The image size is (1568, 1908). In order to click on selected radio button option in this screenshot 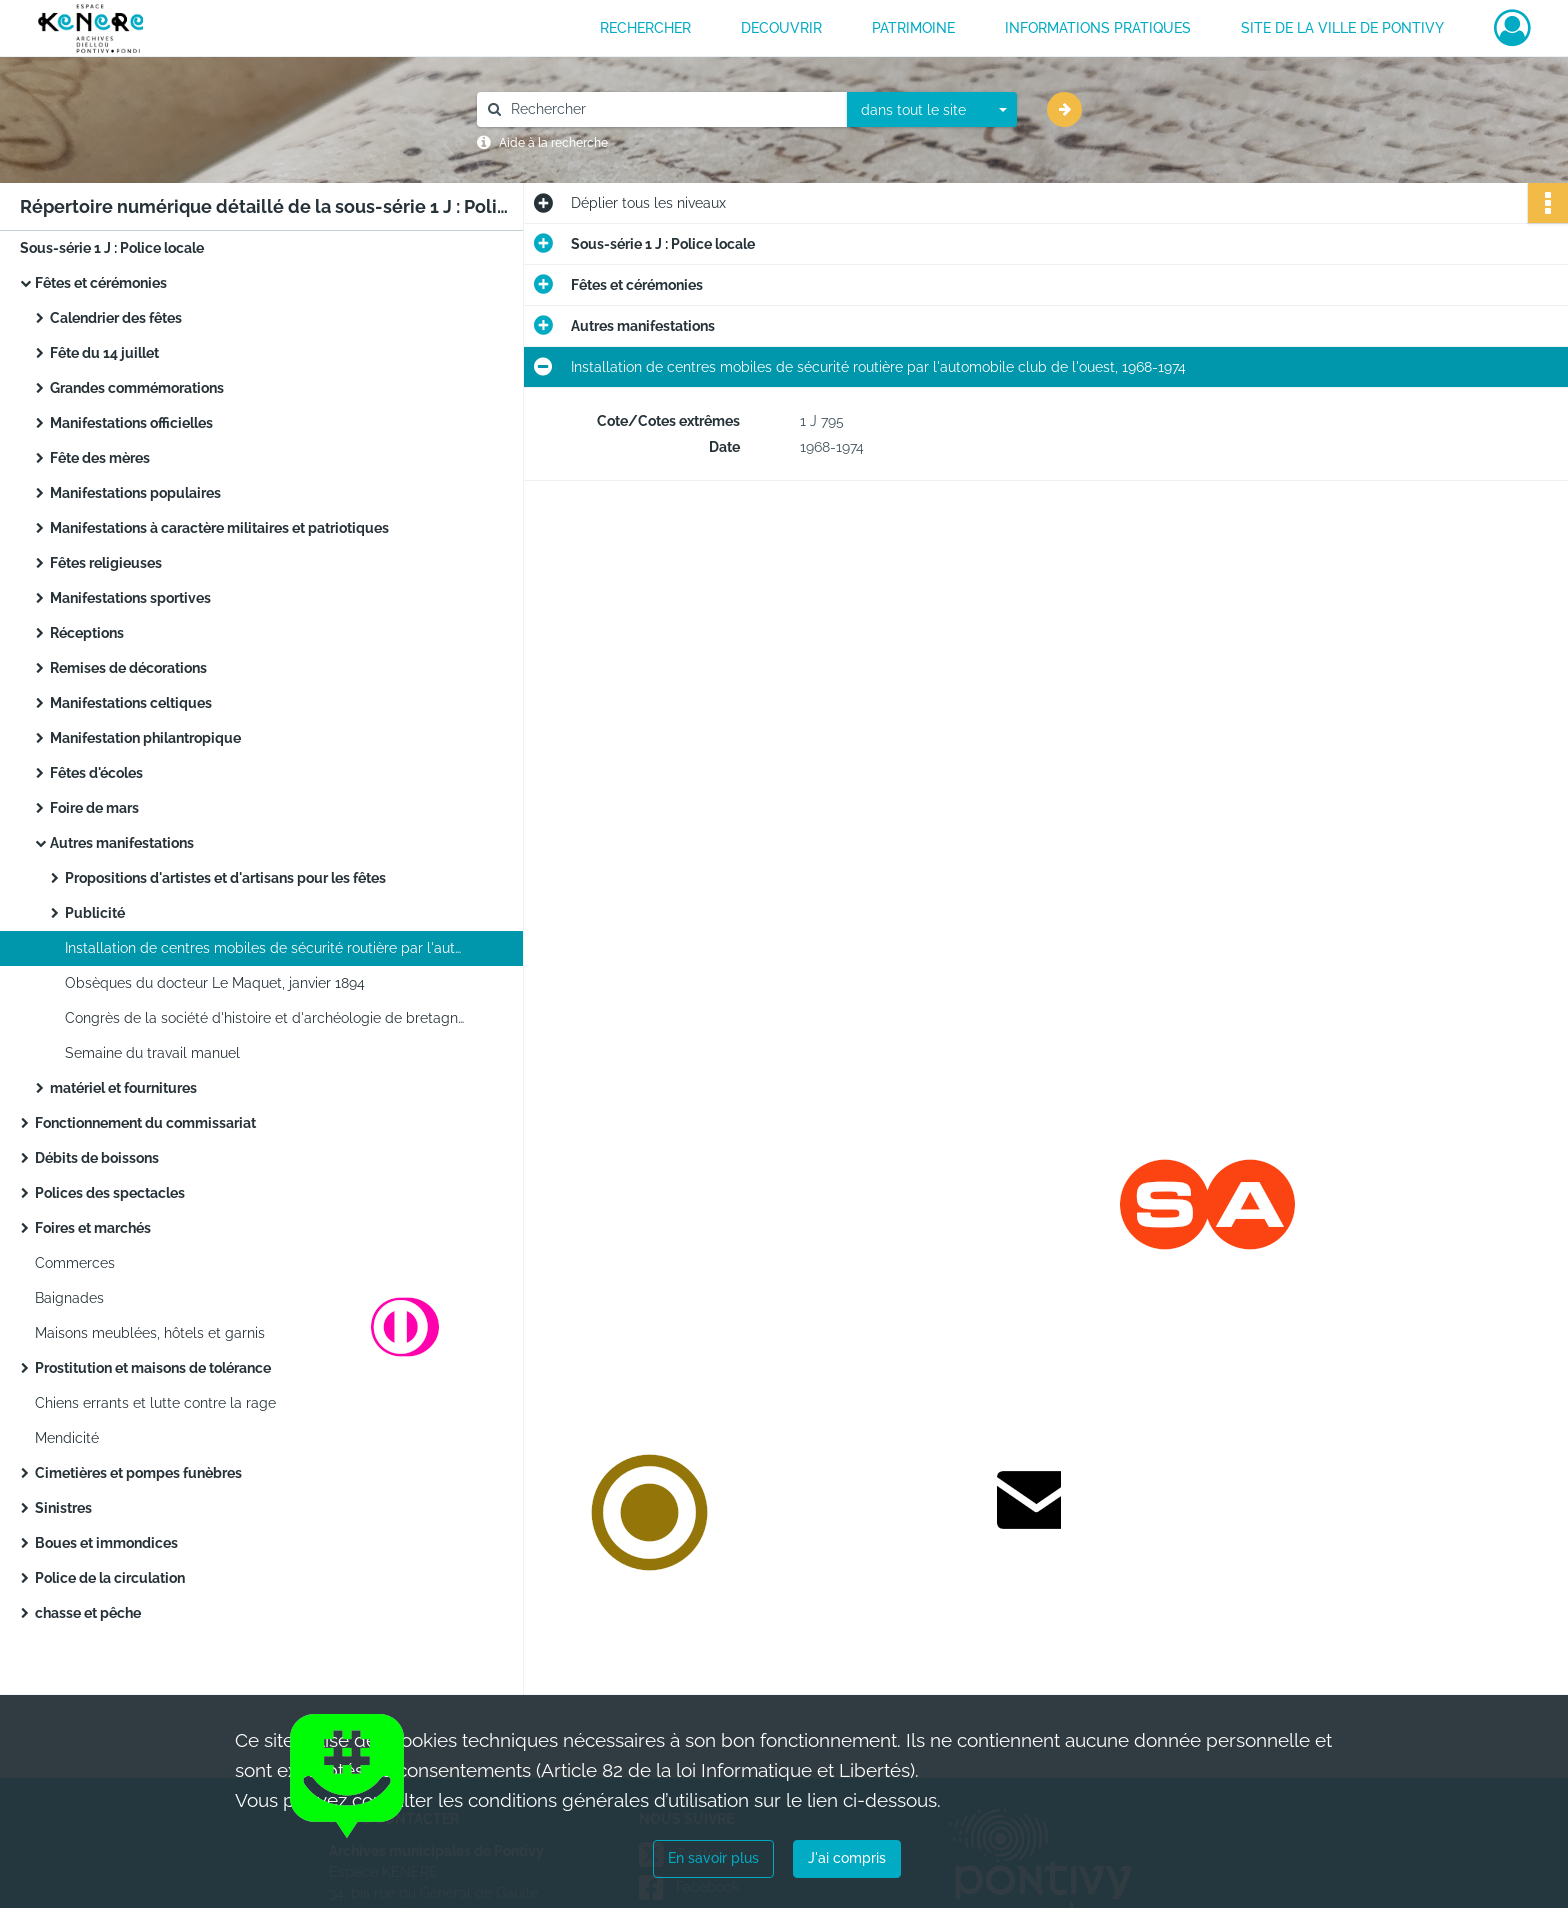, I will do `click(649, 1512)`.